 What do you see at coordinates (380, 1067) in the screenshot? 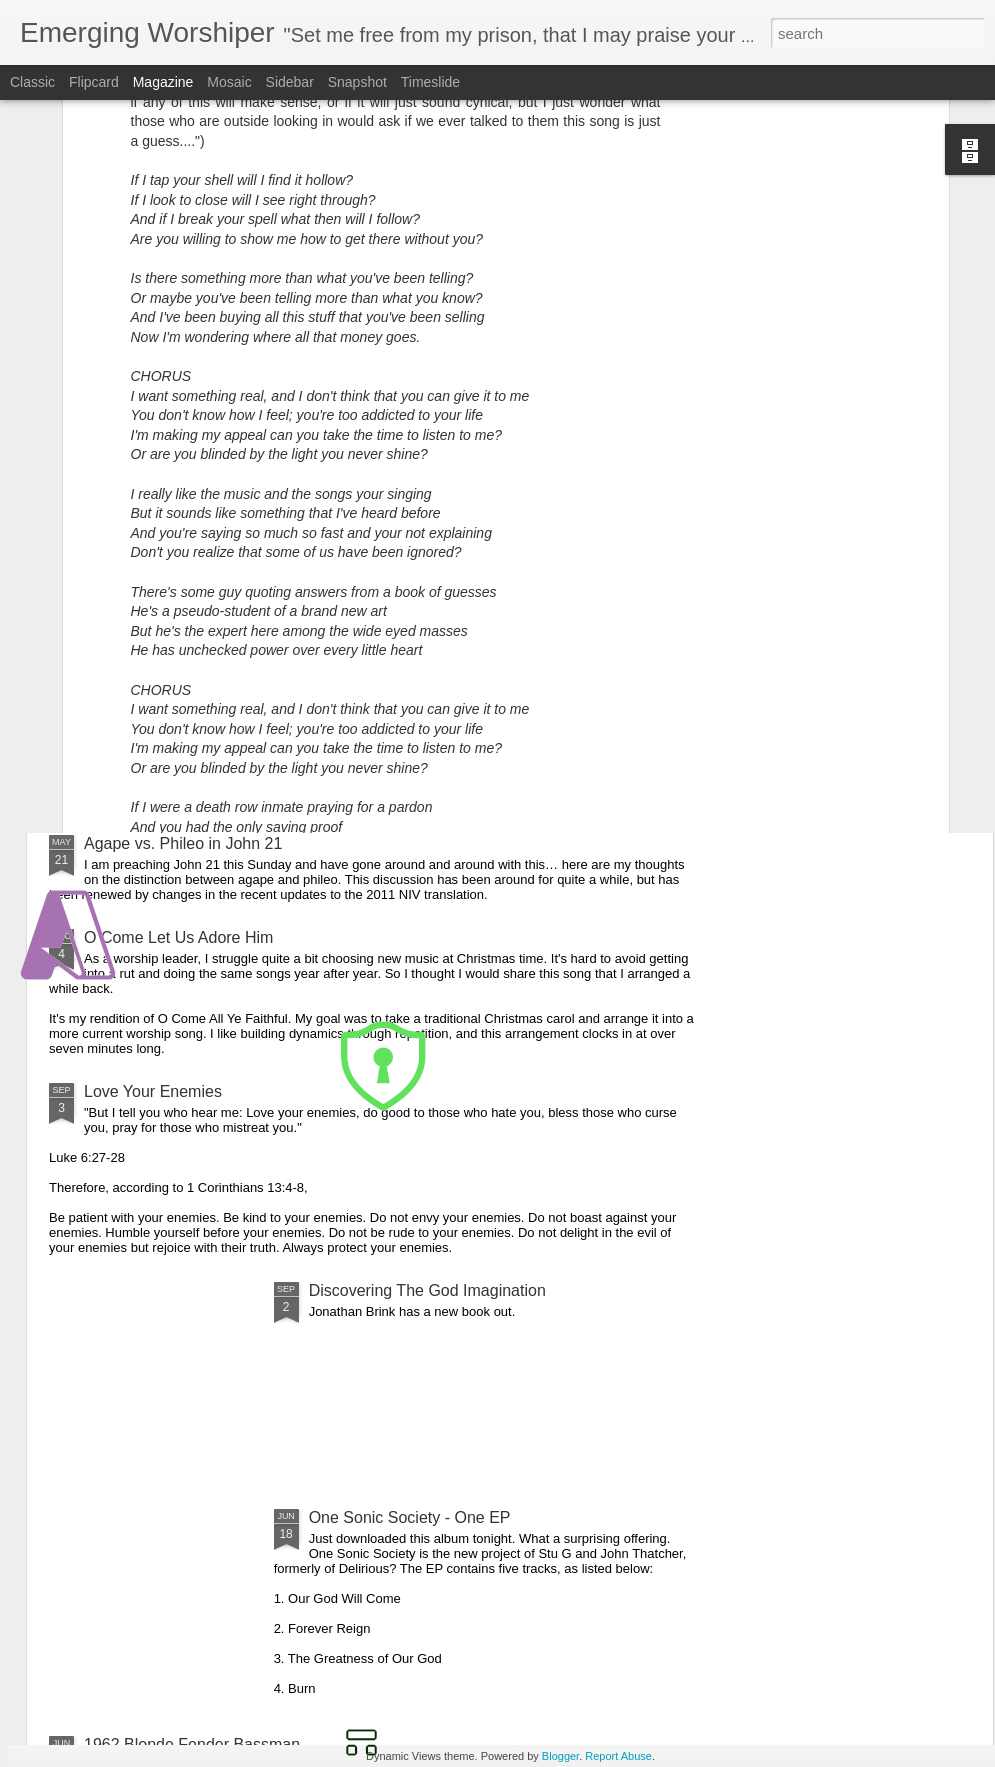
I see `access security or privacy settings` at bounding box center [380, 1067].